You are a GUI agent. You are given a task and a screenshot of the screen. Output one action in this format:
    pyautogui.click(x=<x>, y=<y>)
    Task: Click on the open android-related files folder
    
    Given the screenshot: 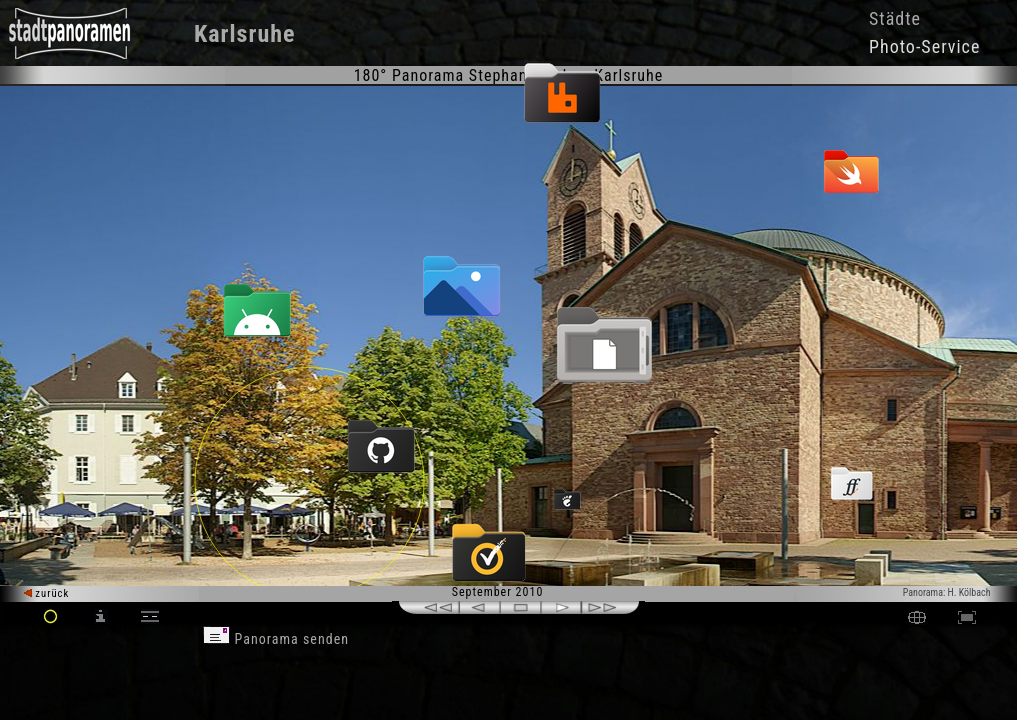 What is the action you would take?
    pyautogui.click(x=257, y=312)
    